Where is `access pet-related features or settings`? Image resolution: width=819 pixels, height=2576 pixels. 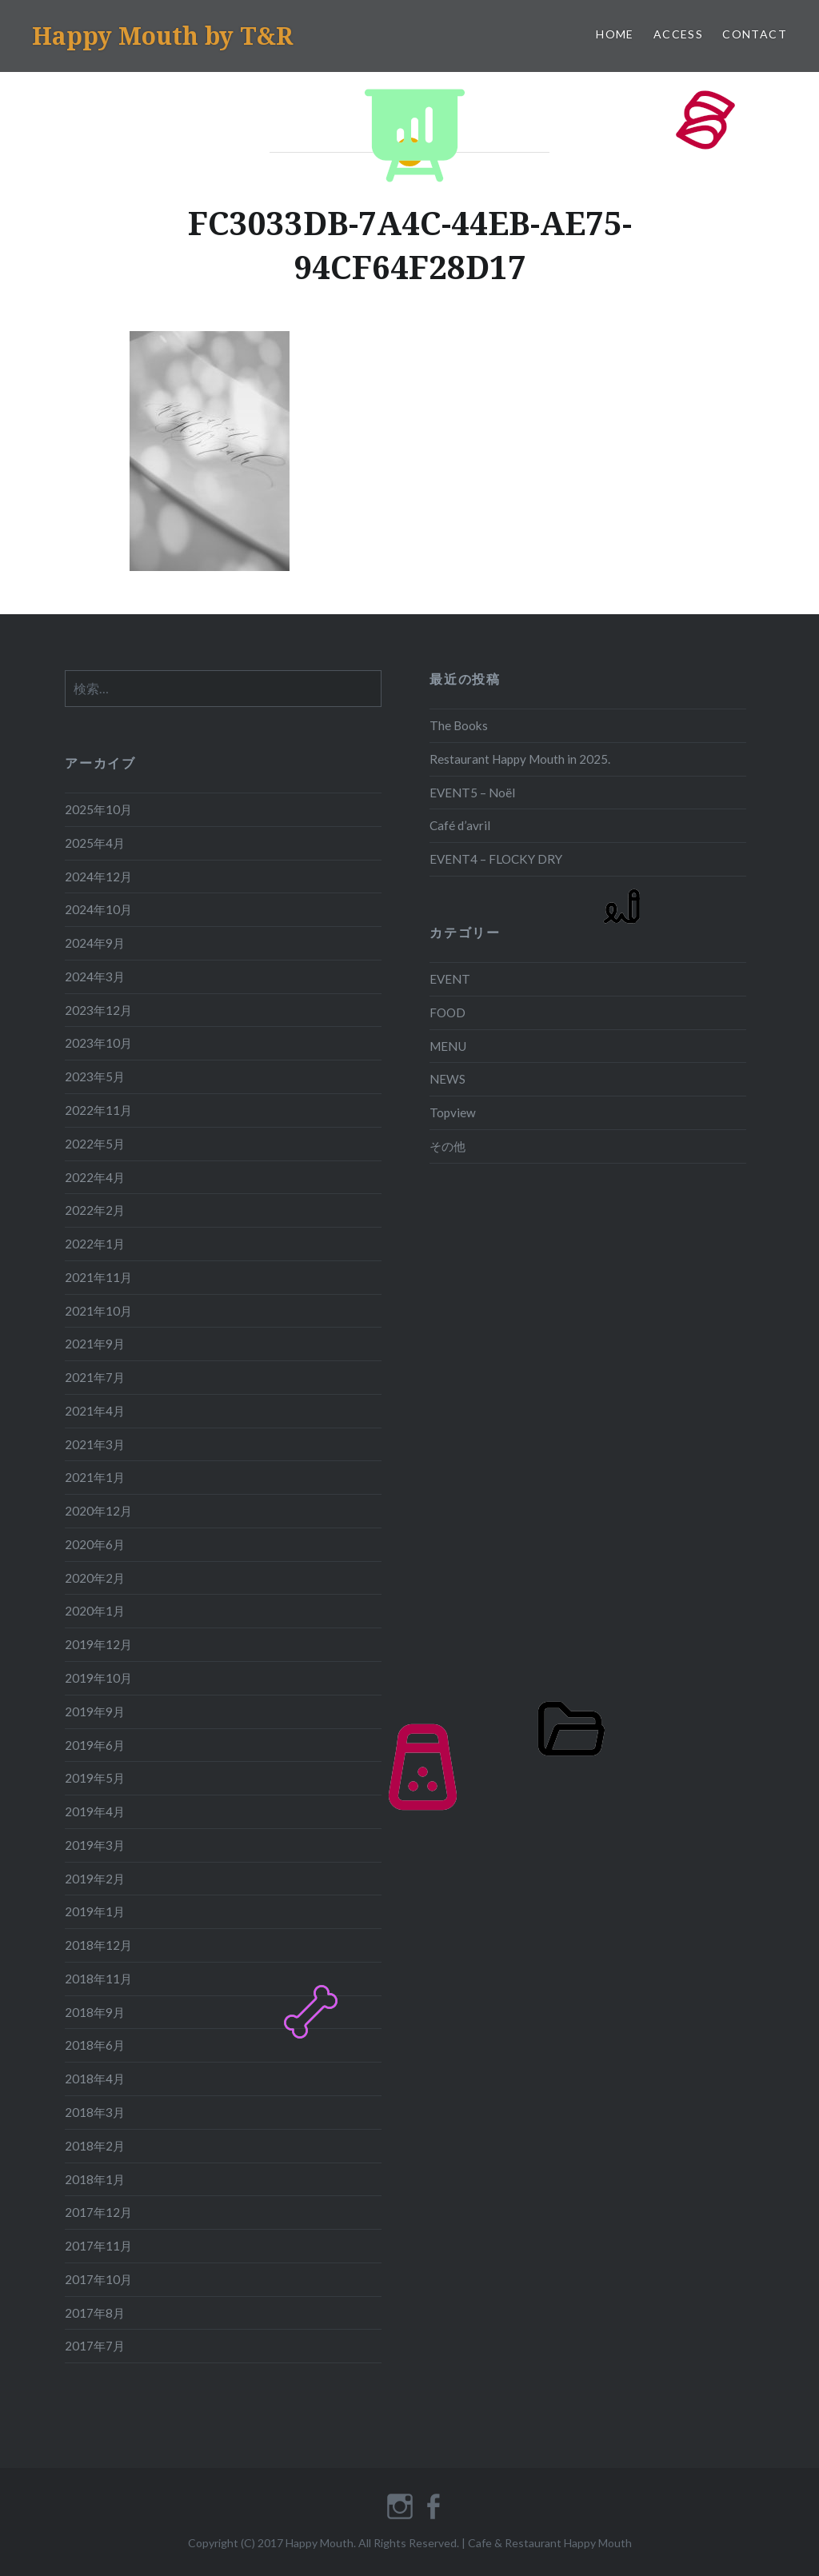 access pet-related features or settings is located at coordinates (310, 2011).